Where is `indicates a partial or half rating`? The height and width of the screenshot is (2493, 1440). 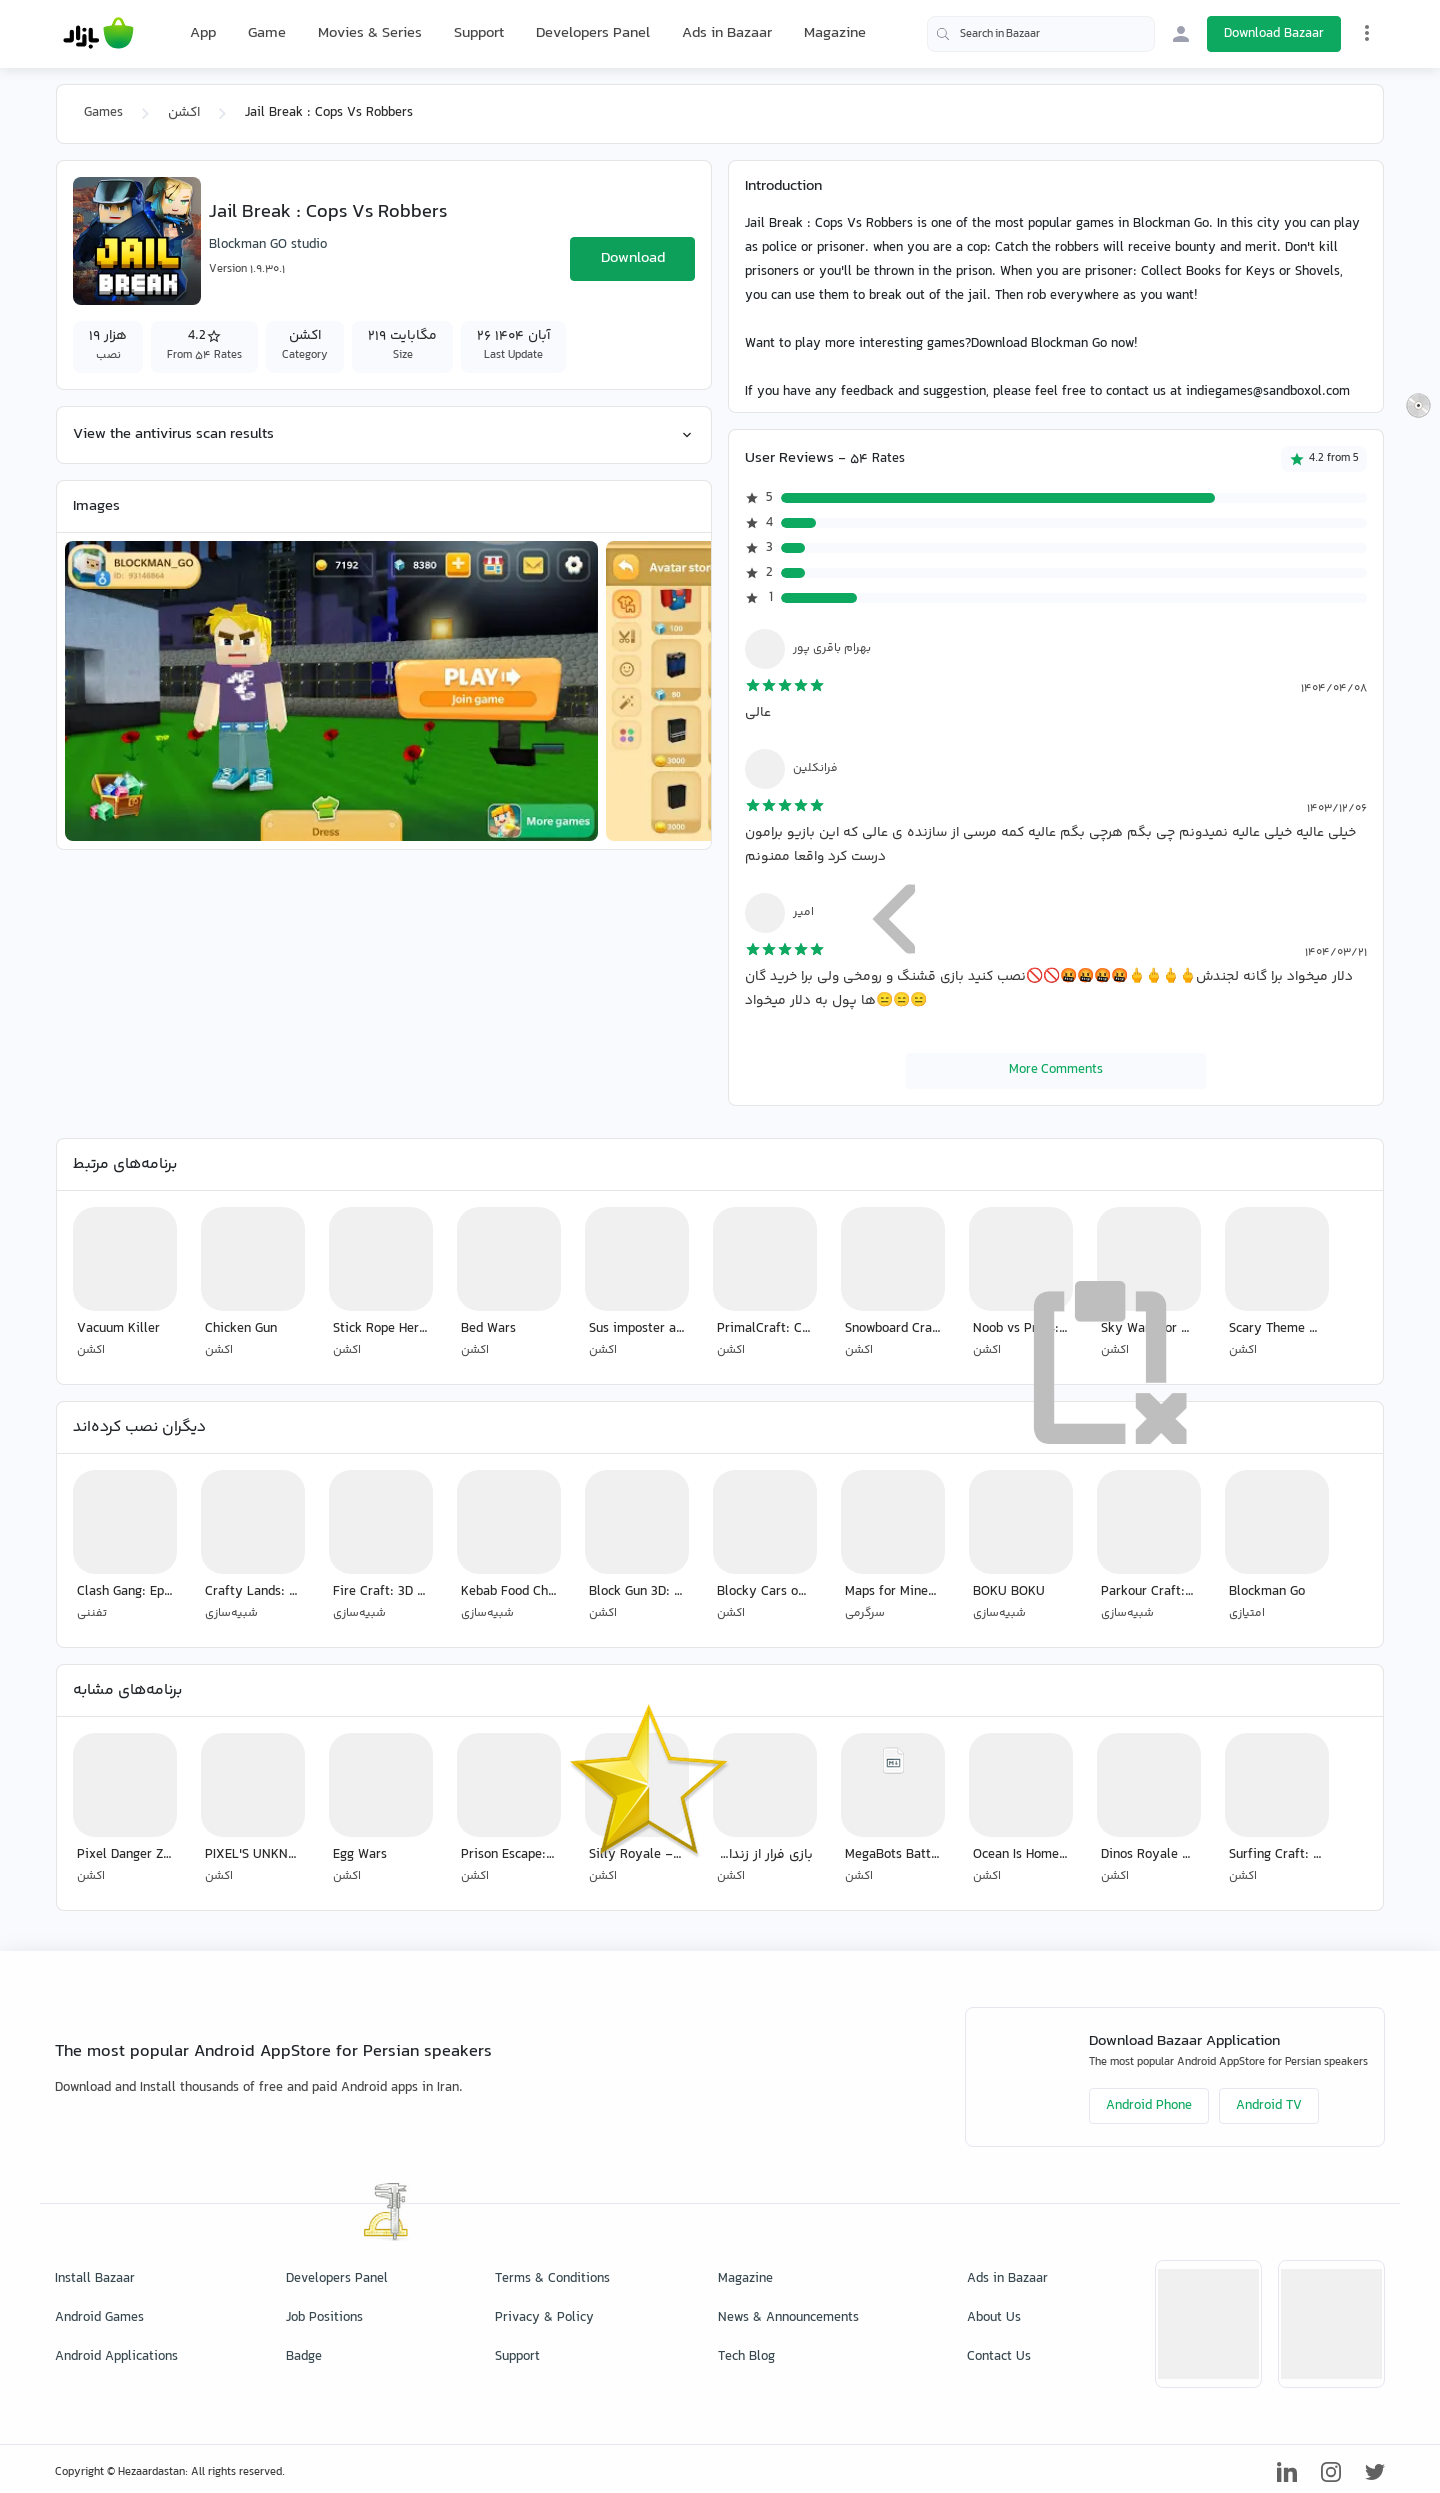
indicates a partial or half rating is located at coordinates (648, 1785).